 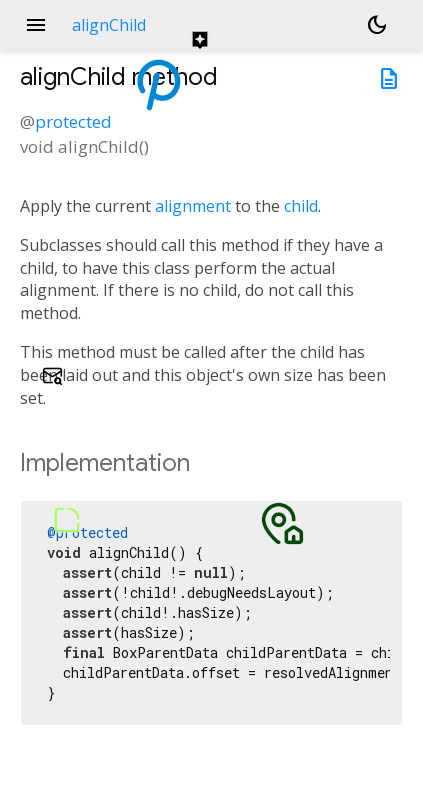 I want to click on adjust corner radius of a shape, so click(x=67, y=520).